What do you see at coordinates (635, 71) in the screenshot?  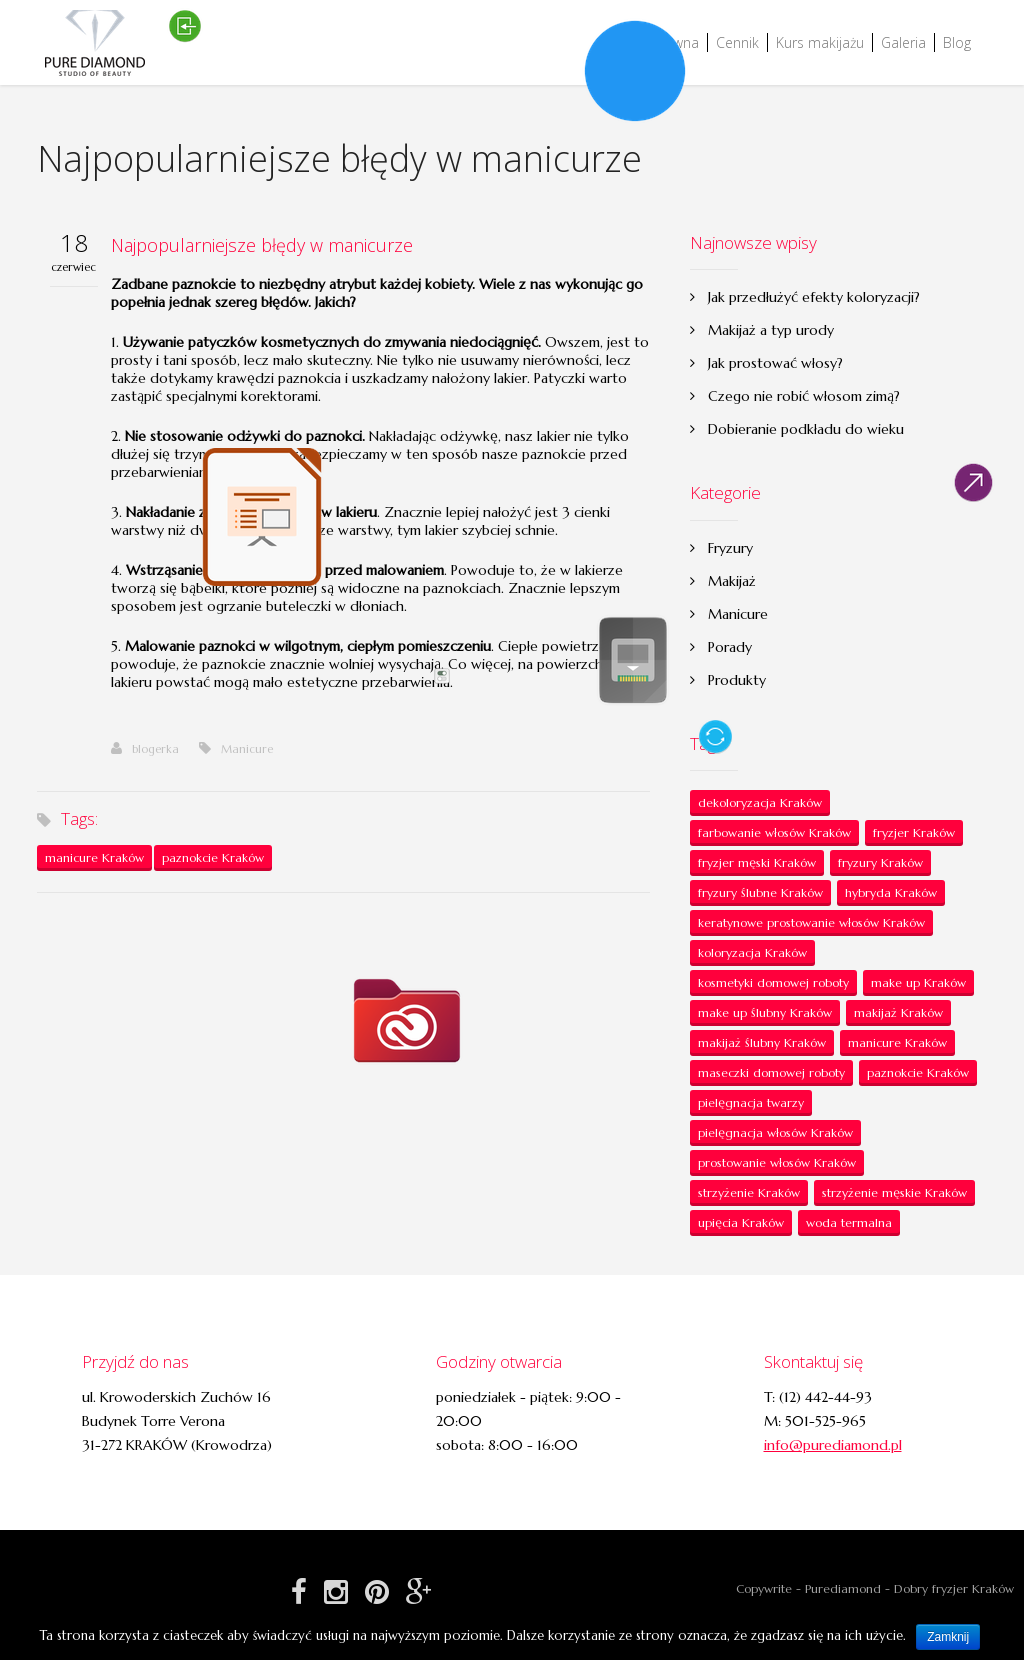 I see `indicates a new or unread item` at bounding box center [635, 71].